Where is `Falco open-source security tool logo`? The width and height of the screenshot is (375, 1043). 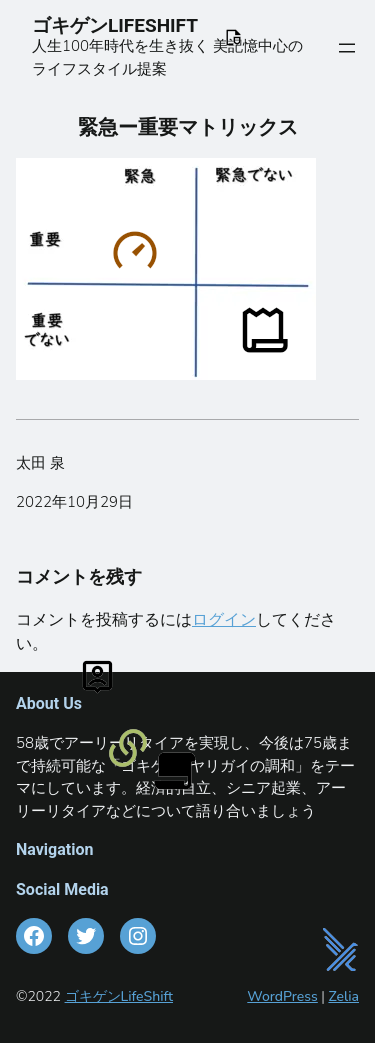 Falco open-source security tool logo is located at coordinates (340, 949).